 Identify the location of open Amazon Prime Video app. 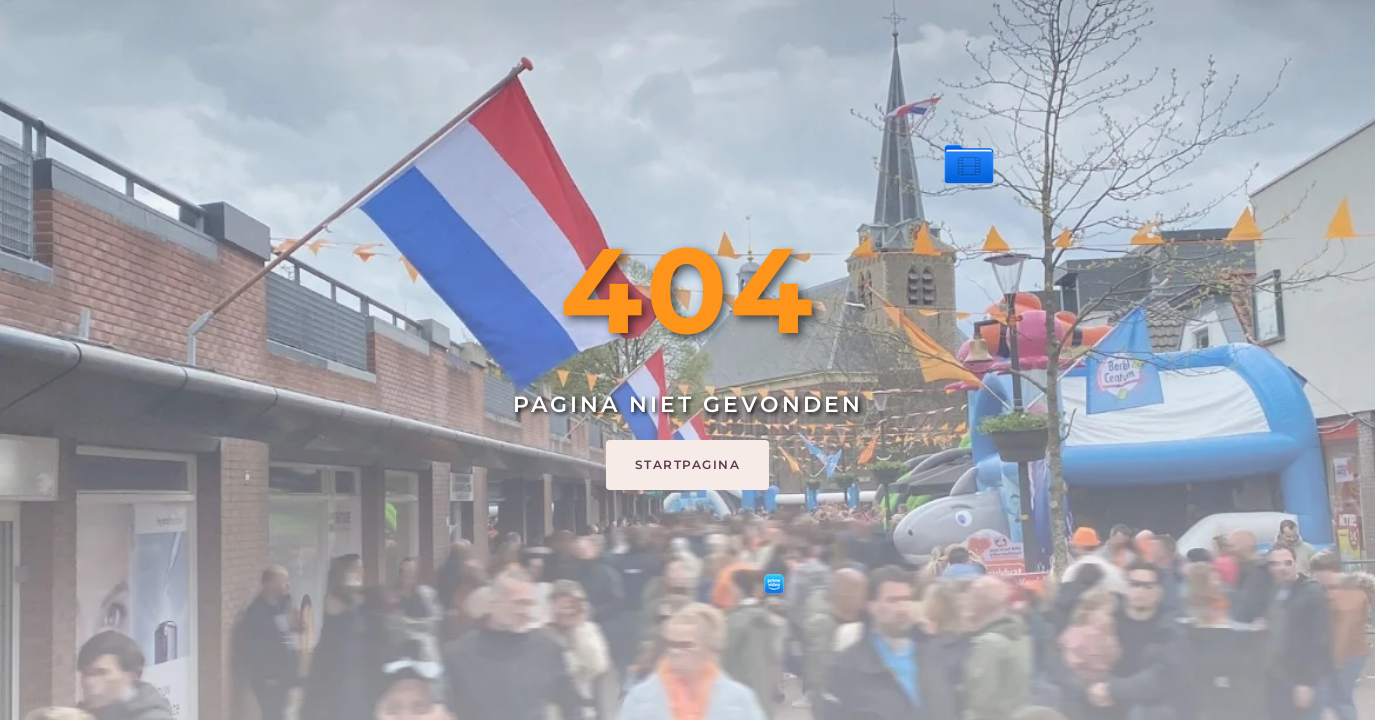
(774, 584).